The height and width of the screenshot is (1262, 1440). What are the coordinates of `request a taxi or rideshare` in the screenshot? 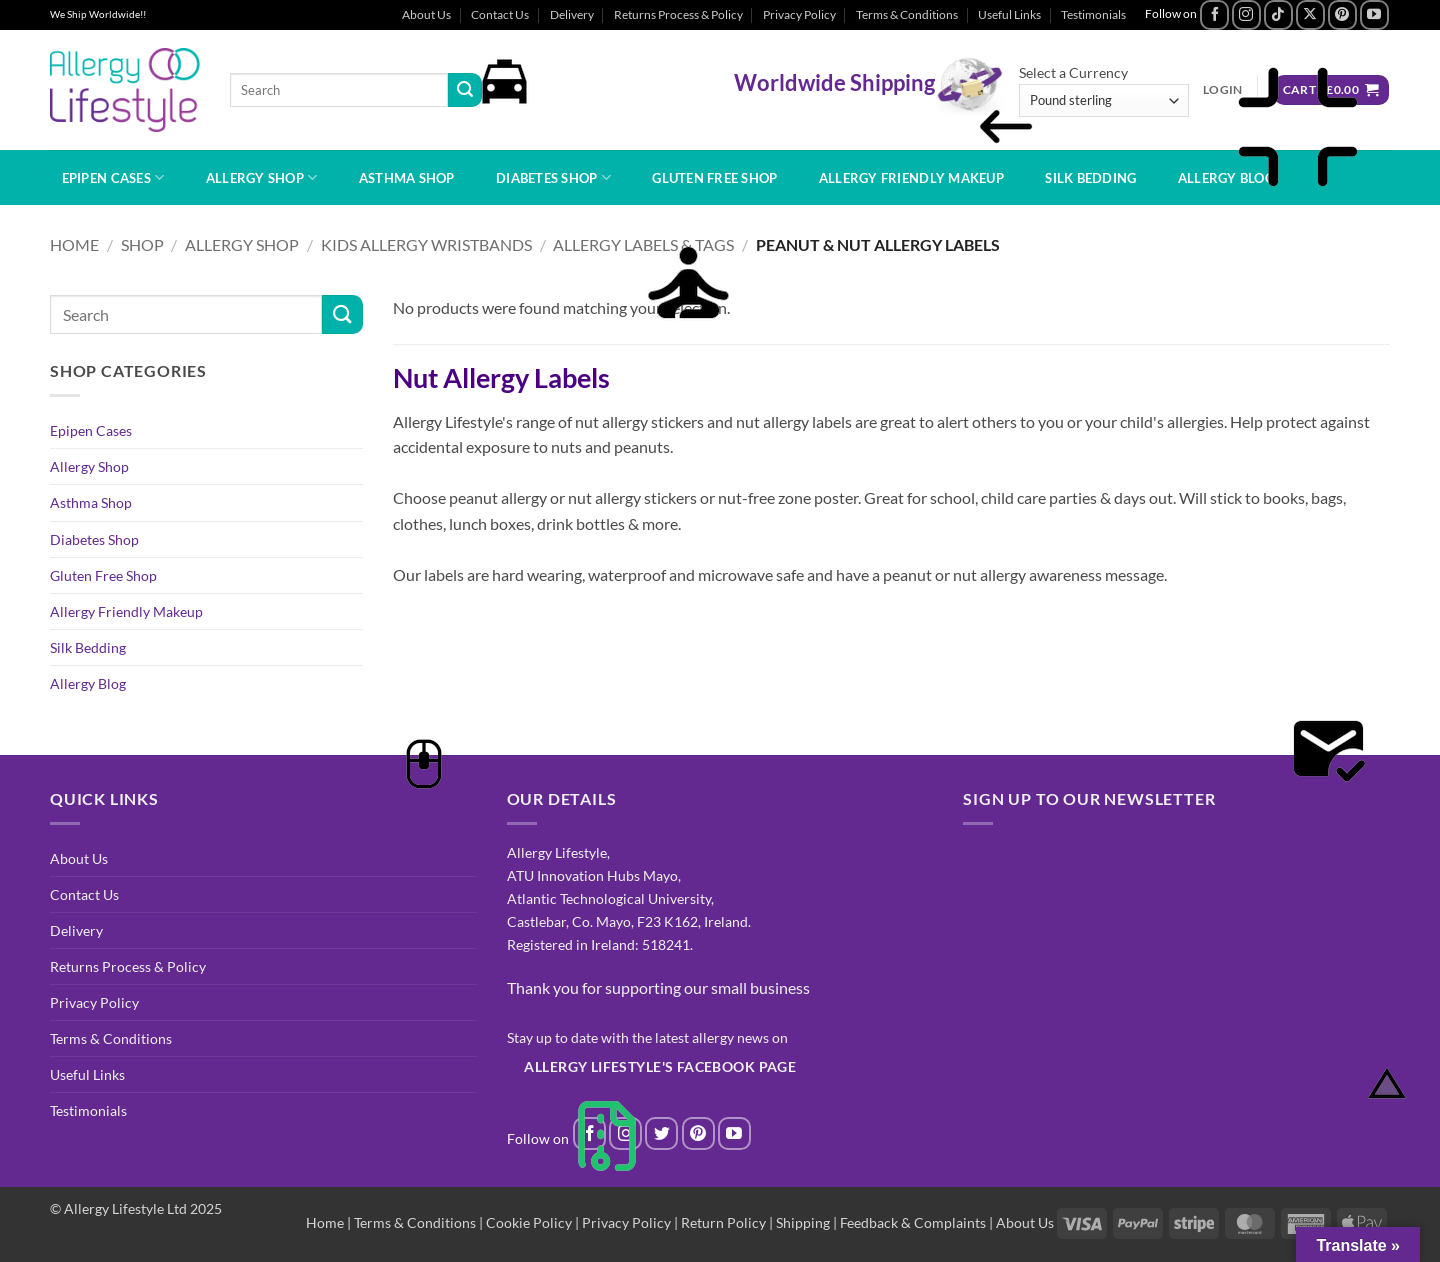 It's located at (504, 81).